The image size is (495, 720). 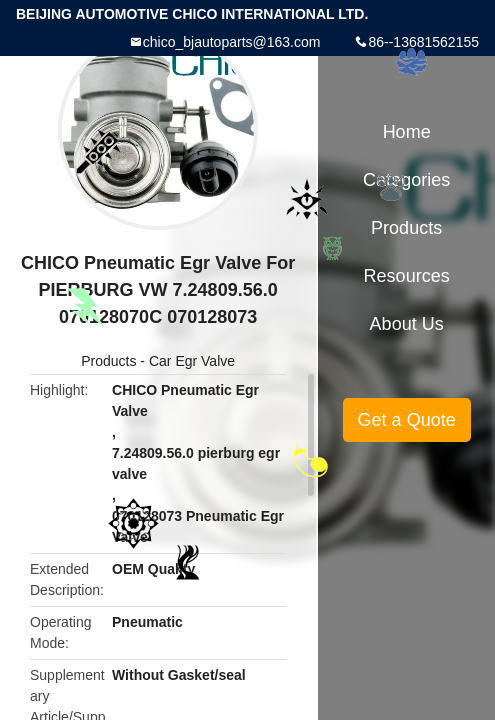 I want to click on decorative badge or achievement emblem, so click(x=133, y=523).